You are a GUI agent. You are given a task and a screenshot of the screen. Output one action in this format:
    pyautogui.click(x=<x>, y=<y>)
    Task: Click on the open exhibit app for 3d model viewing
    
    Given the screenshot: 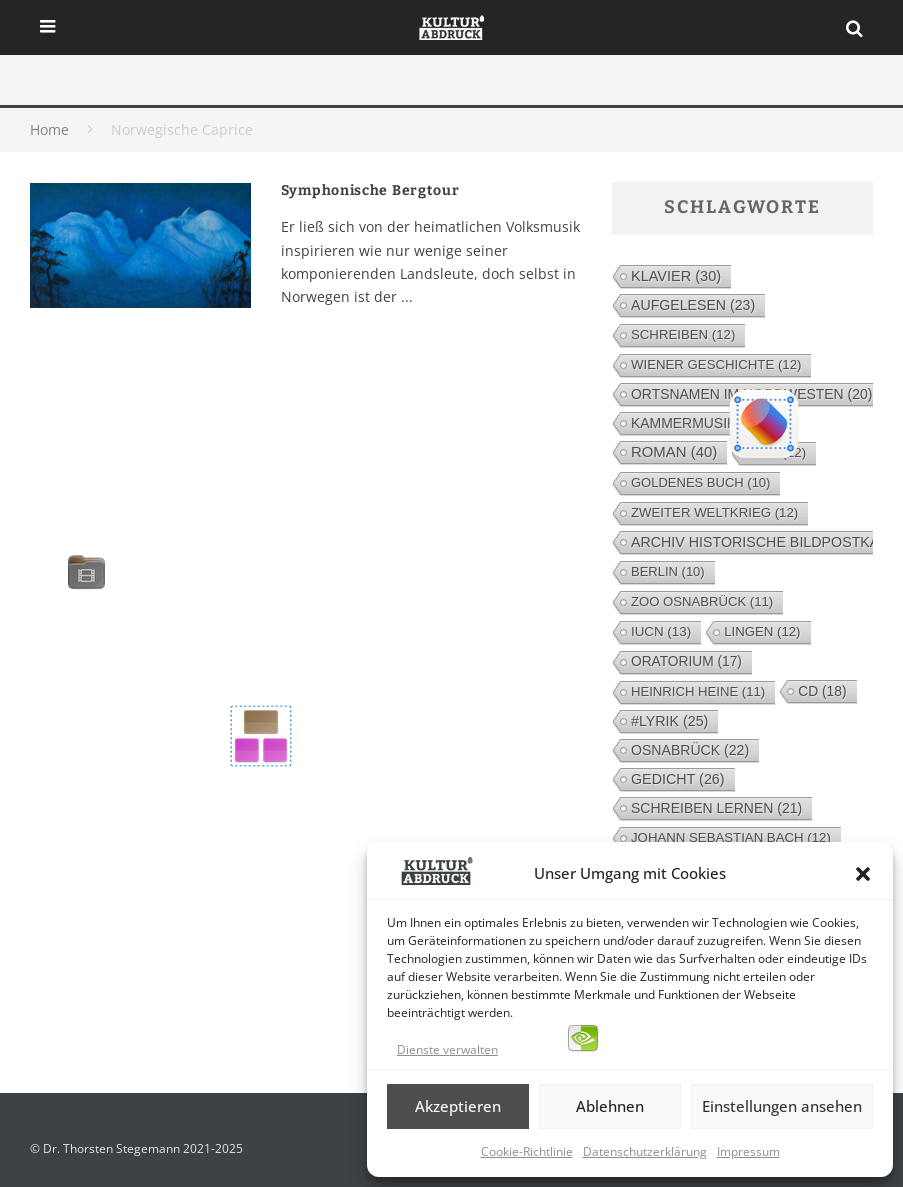 What is the action you would take?
    pyautogui.click(x=764, y=424)
    